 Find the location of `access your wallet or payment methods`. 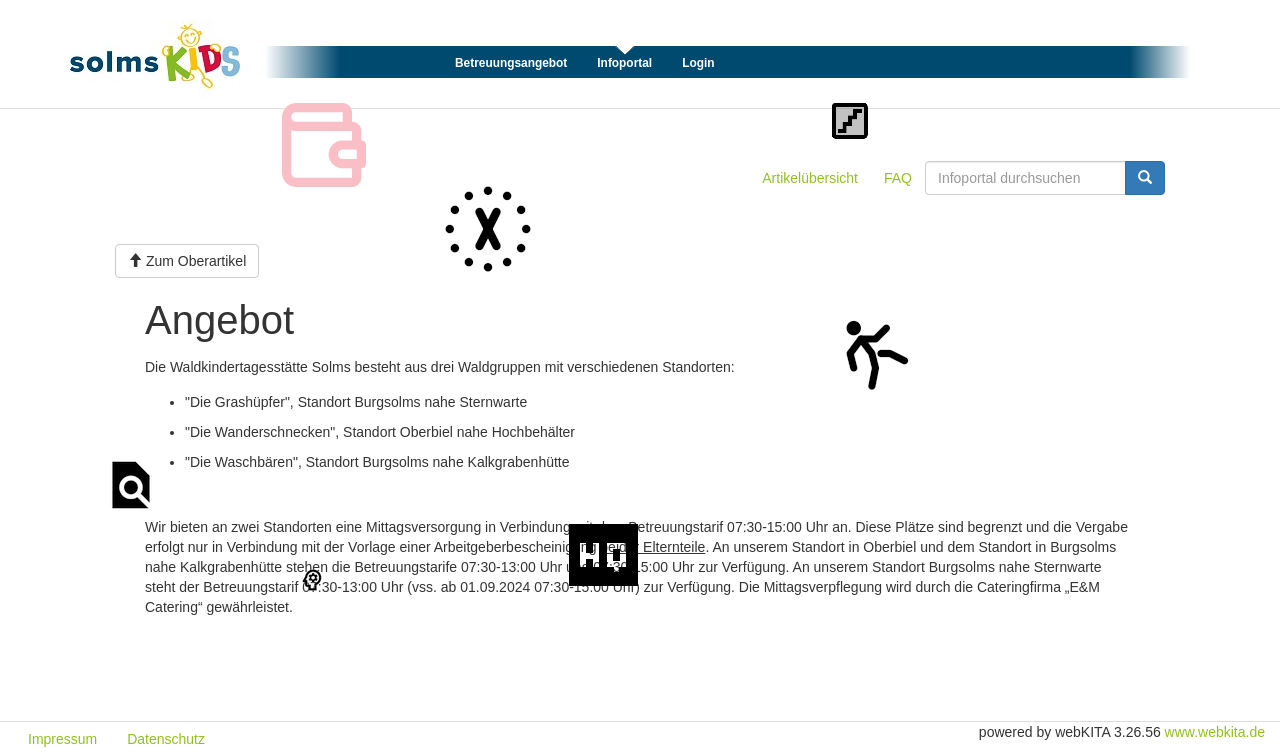

access your wallet or payment methods is located at coordinates (324, 145).